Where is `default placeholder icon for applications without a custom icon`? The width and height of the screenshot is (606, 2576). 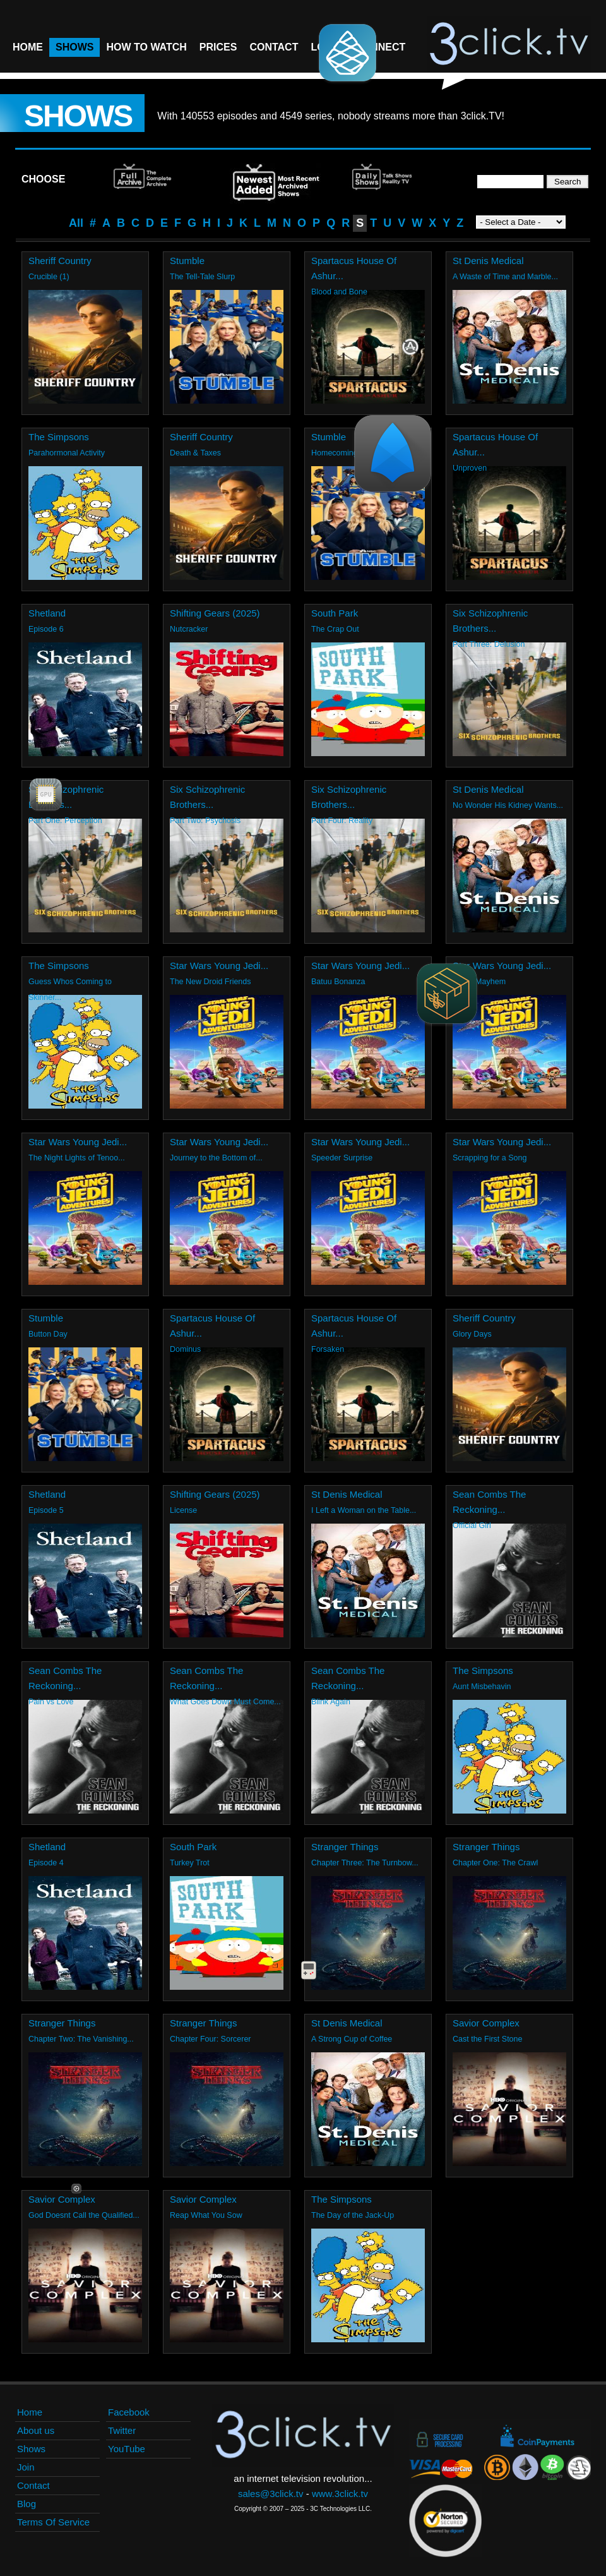
default placeholder icon for applications without a custom icon is located at coordinates (76, 2189).